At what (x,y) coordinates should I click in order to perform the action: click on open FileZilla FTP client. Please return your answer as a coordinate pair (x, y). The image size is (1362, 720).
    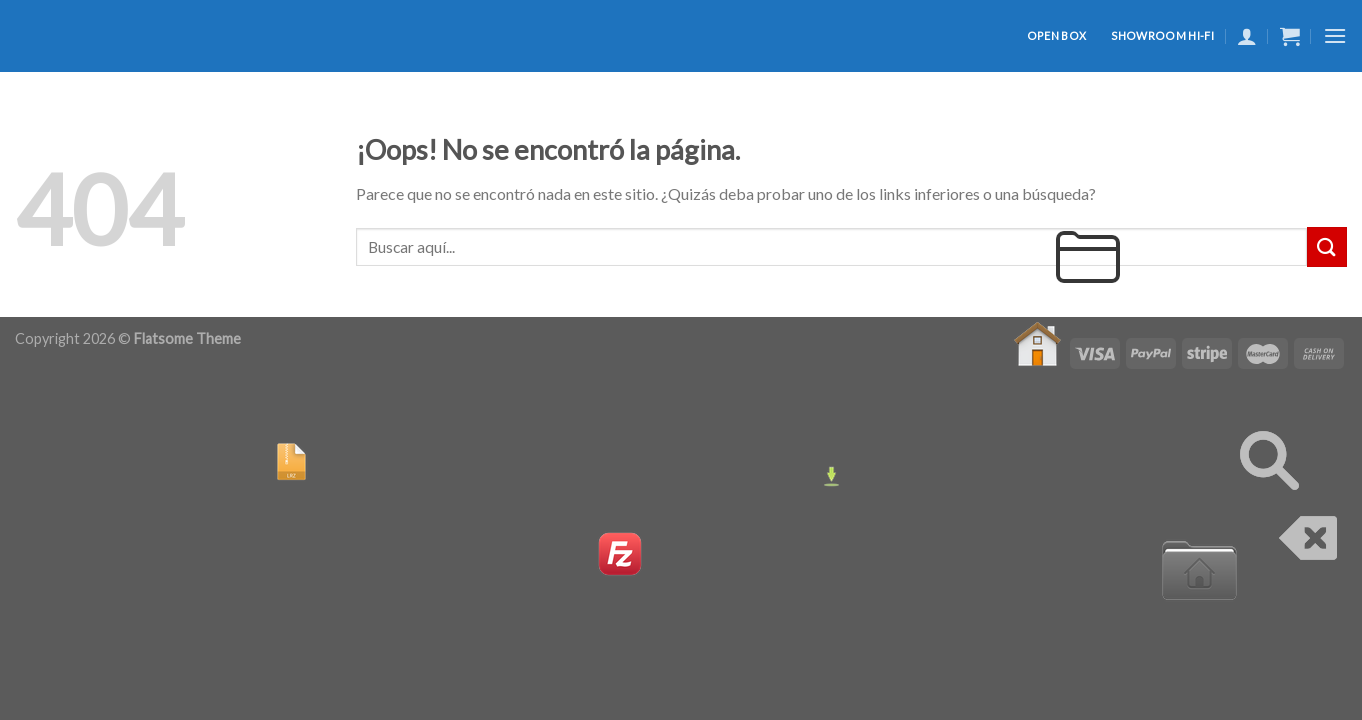
    Looking at the image, I should click on (620, 554).